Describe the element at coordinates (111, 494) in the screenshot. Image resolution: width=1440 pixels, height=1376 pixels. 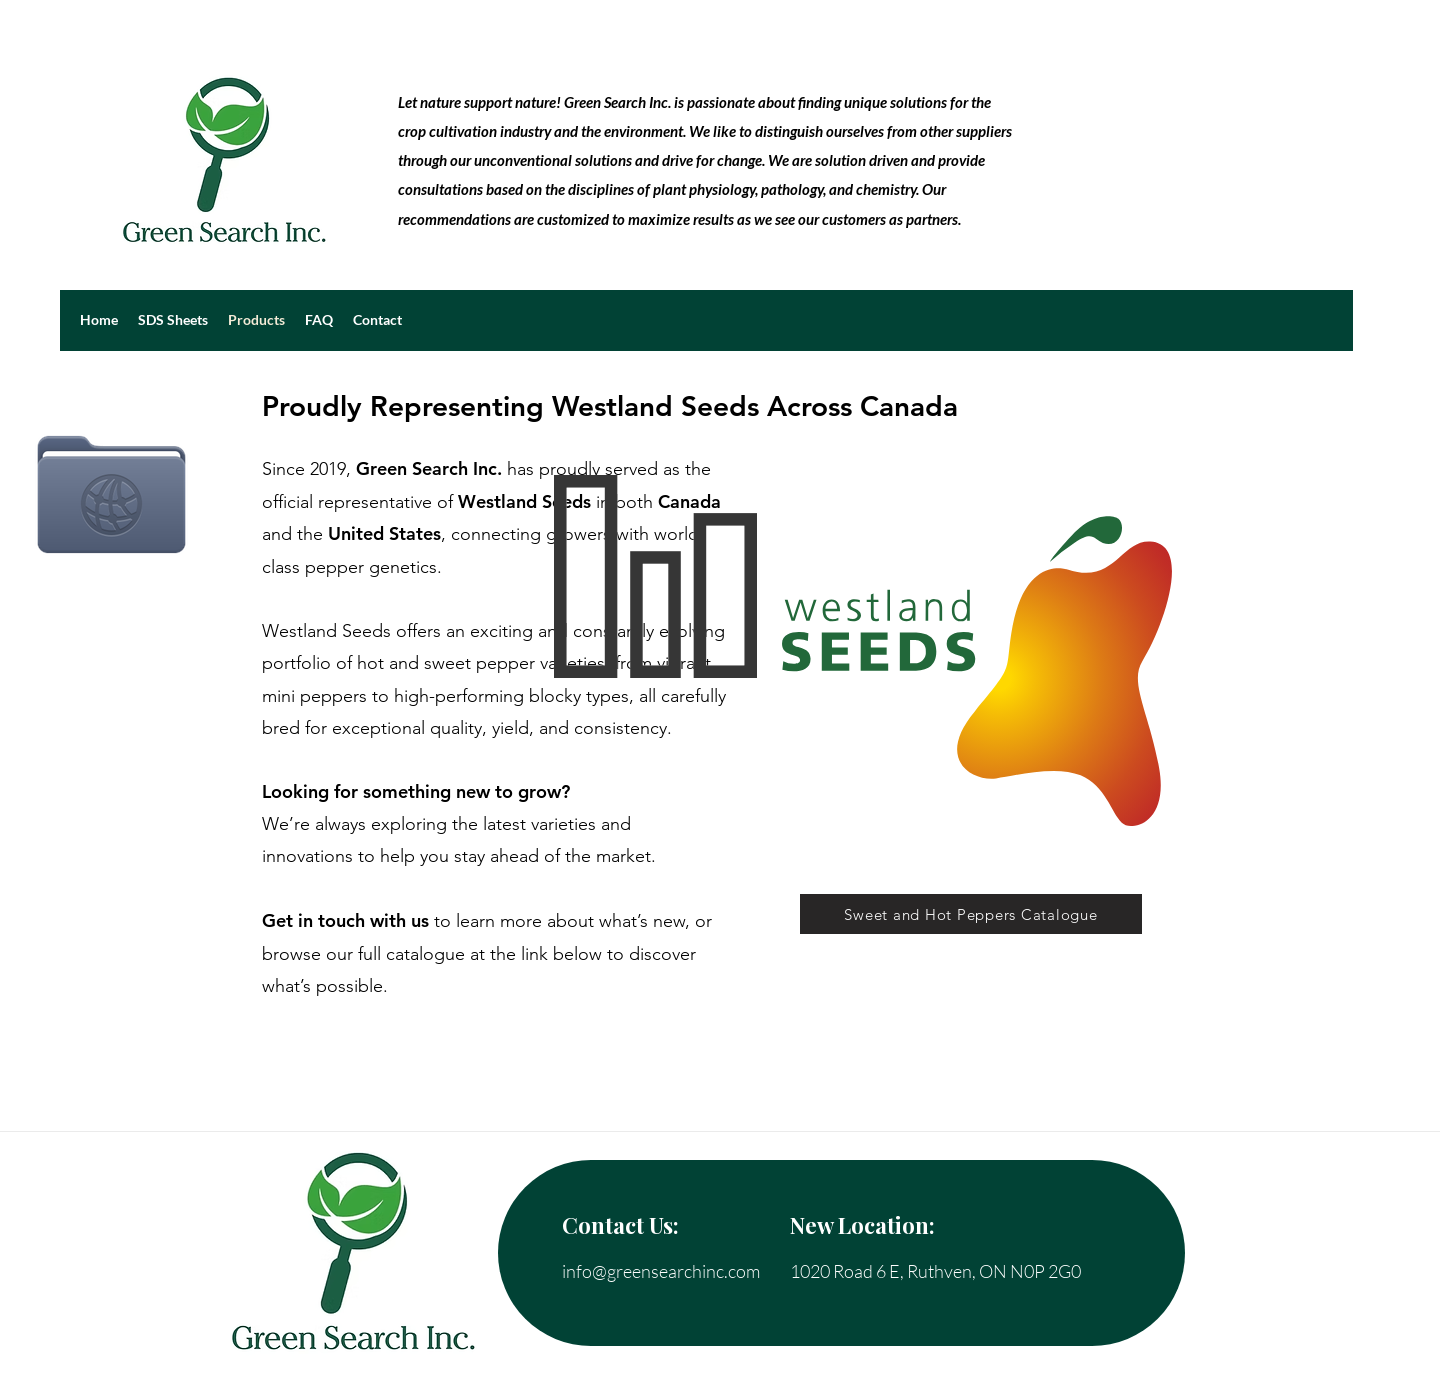
I see `folder containing html or web-related files` at that location.